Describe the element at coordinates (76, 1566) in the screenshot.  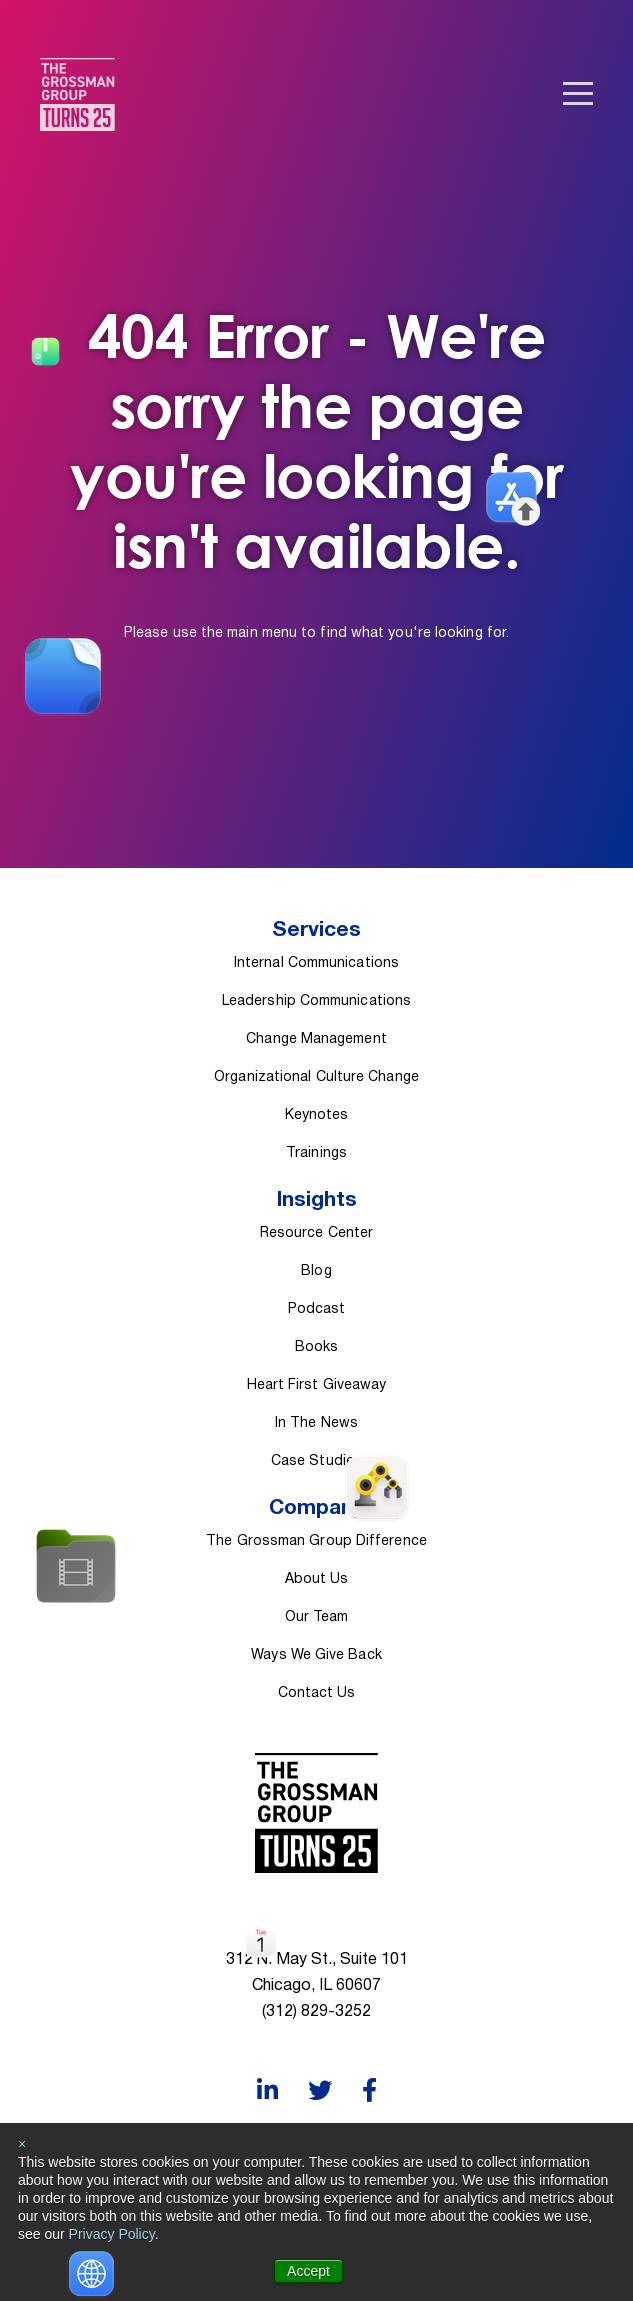
I see `open your videos folder` at that location.